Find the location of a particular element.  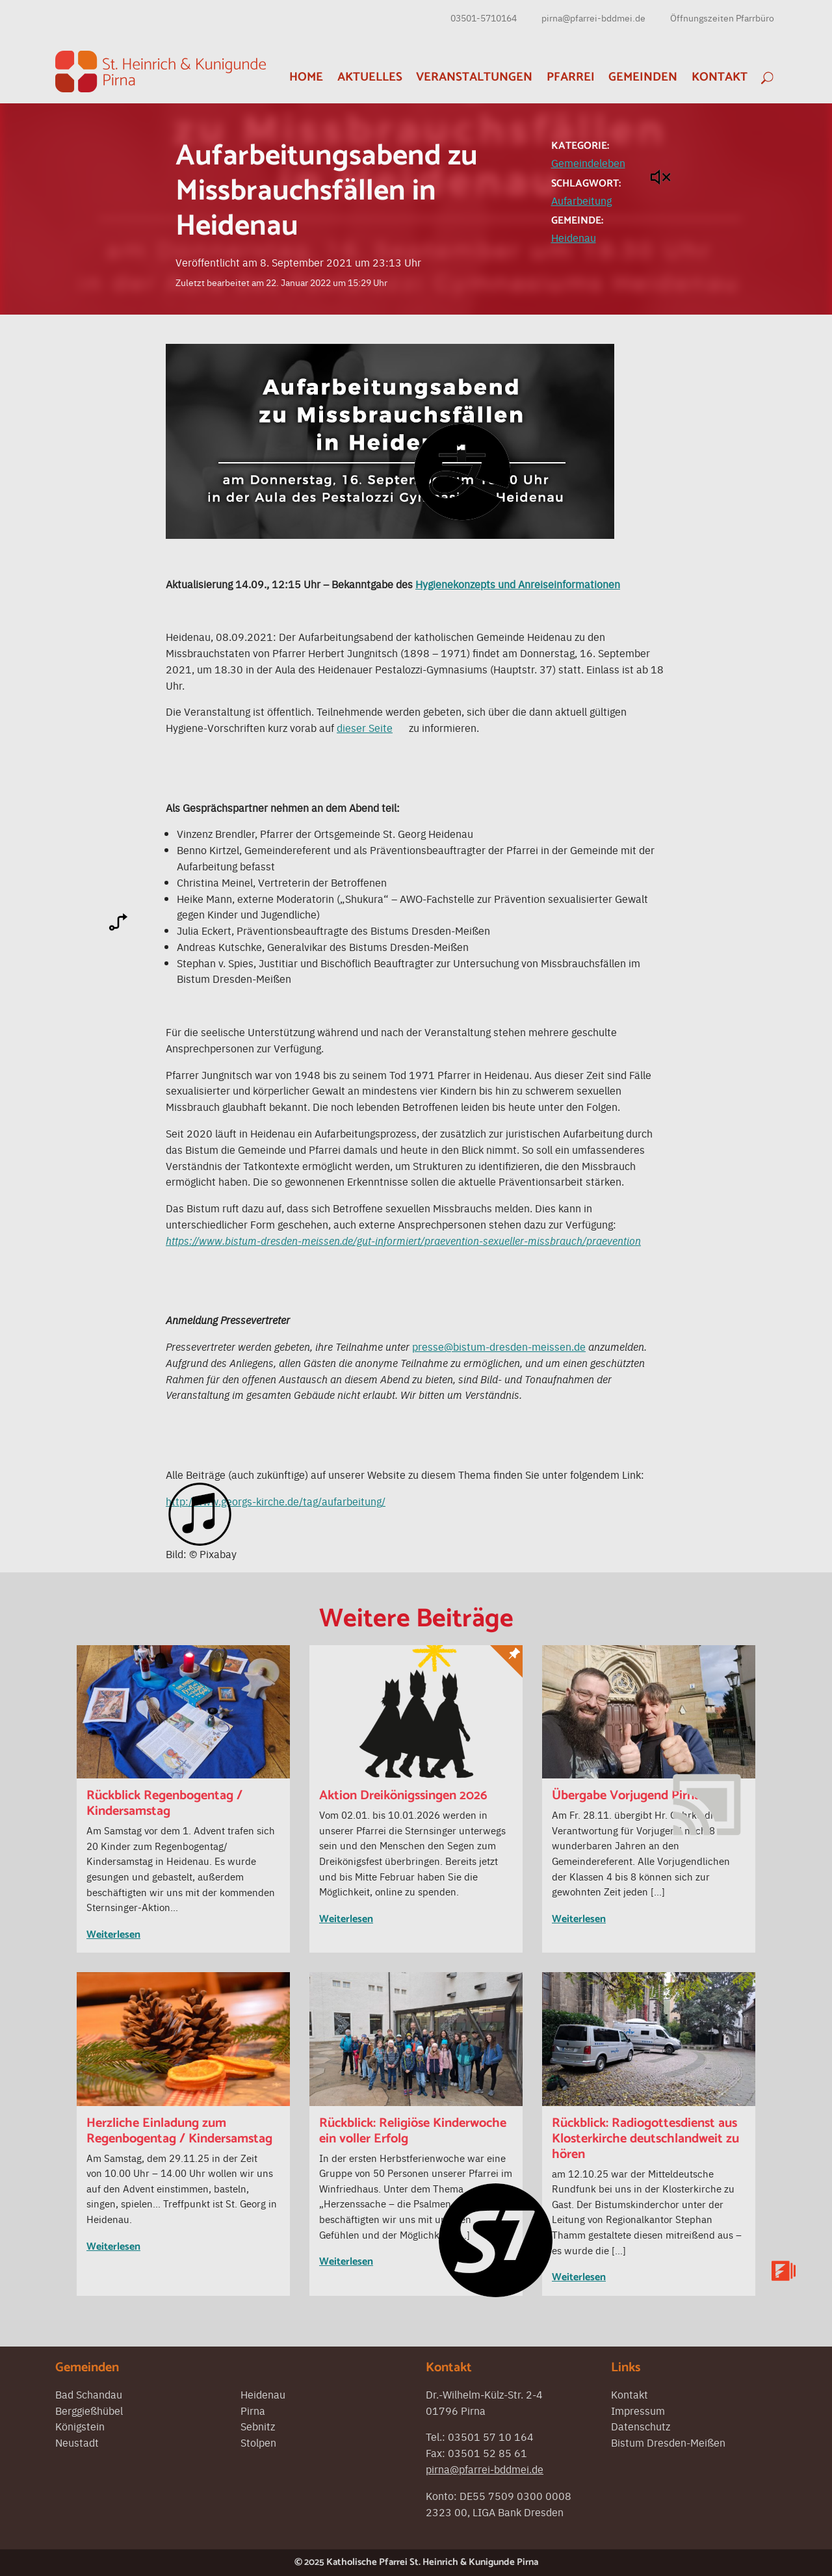

s7 airlines logo is located at coordinates (495, 2240).